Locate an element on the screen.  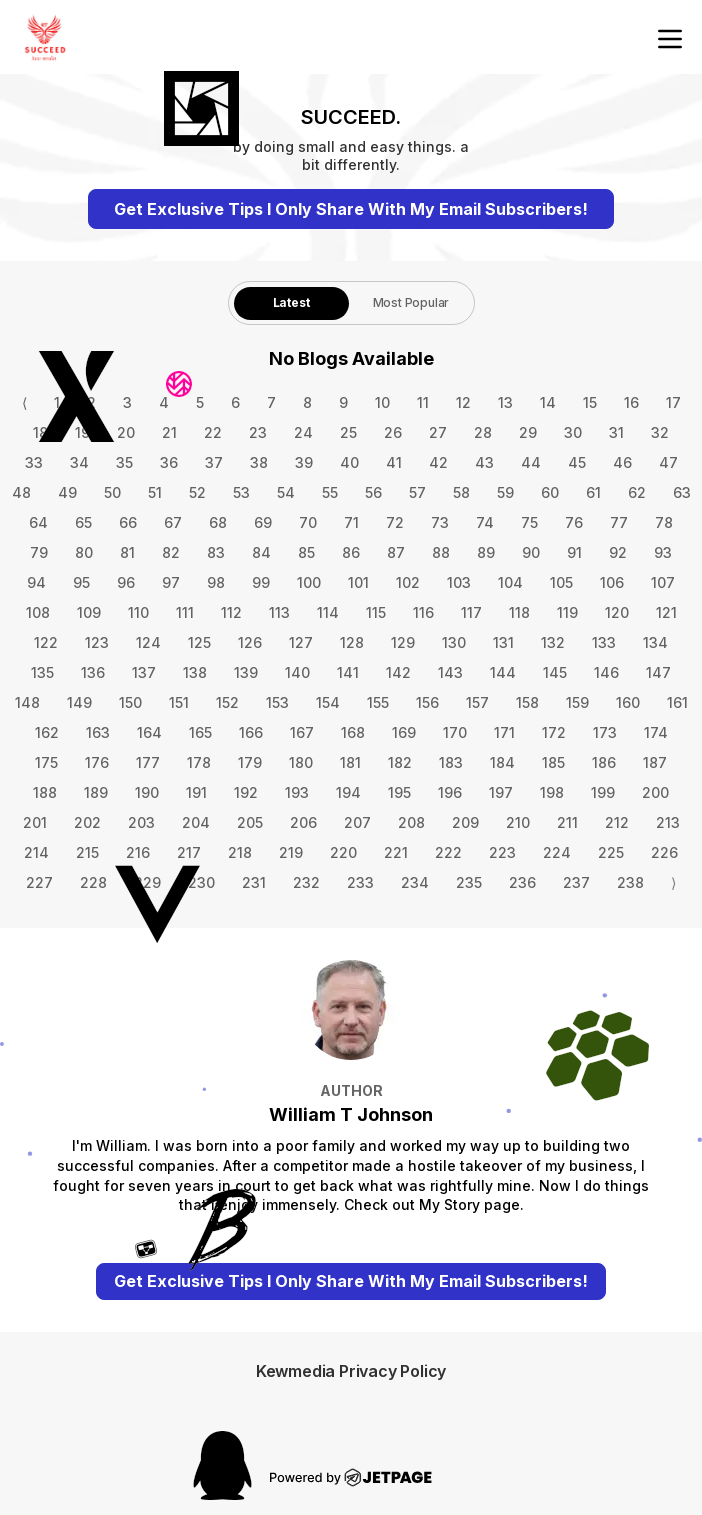
wasabi cloud storage service logo is located at coordinates (179, 384).